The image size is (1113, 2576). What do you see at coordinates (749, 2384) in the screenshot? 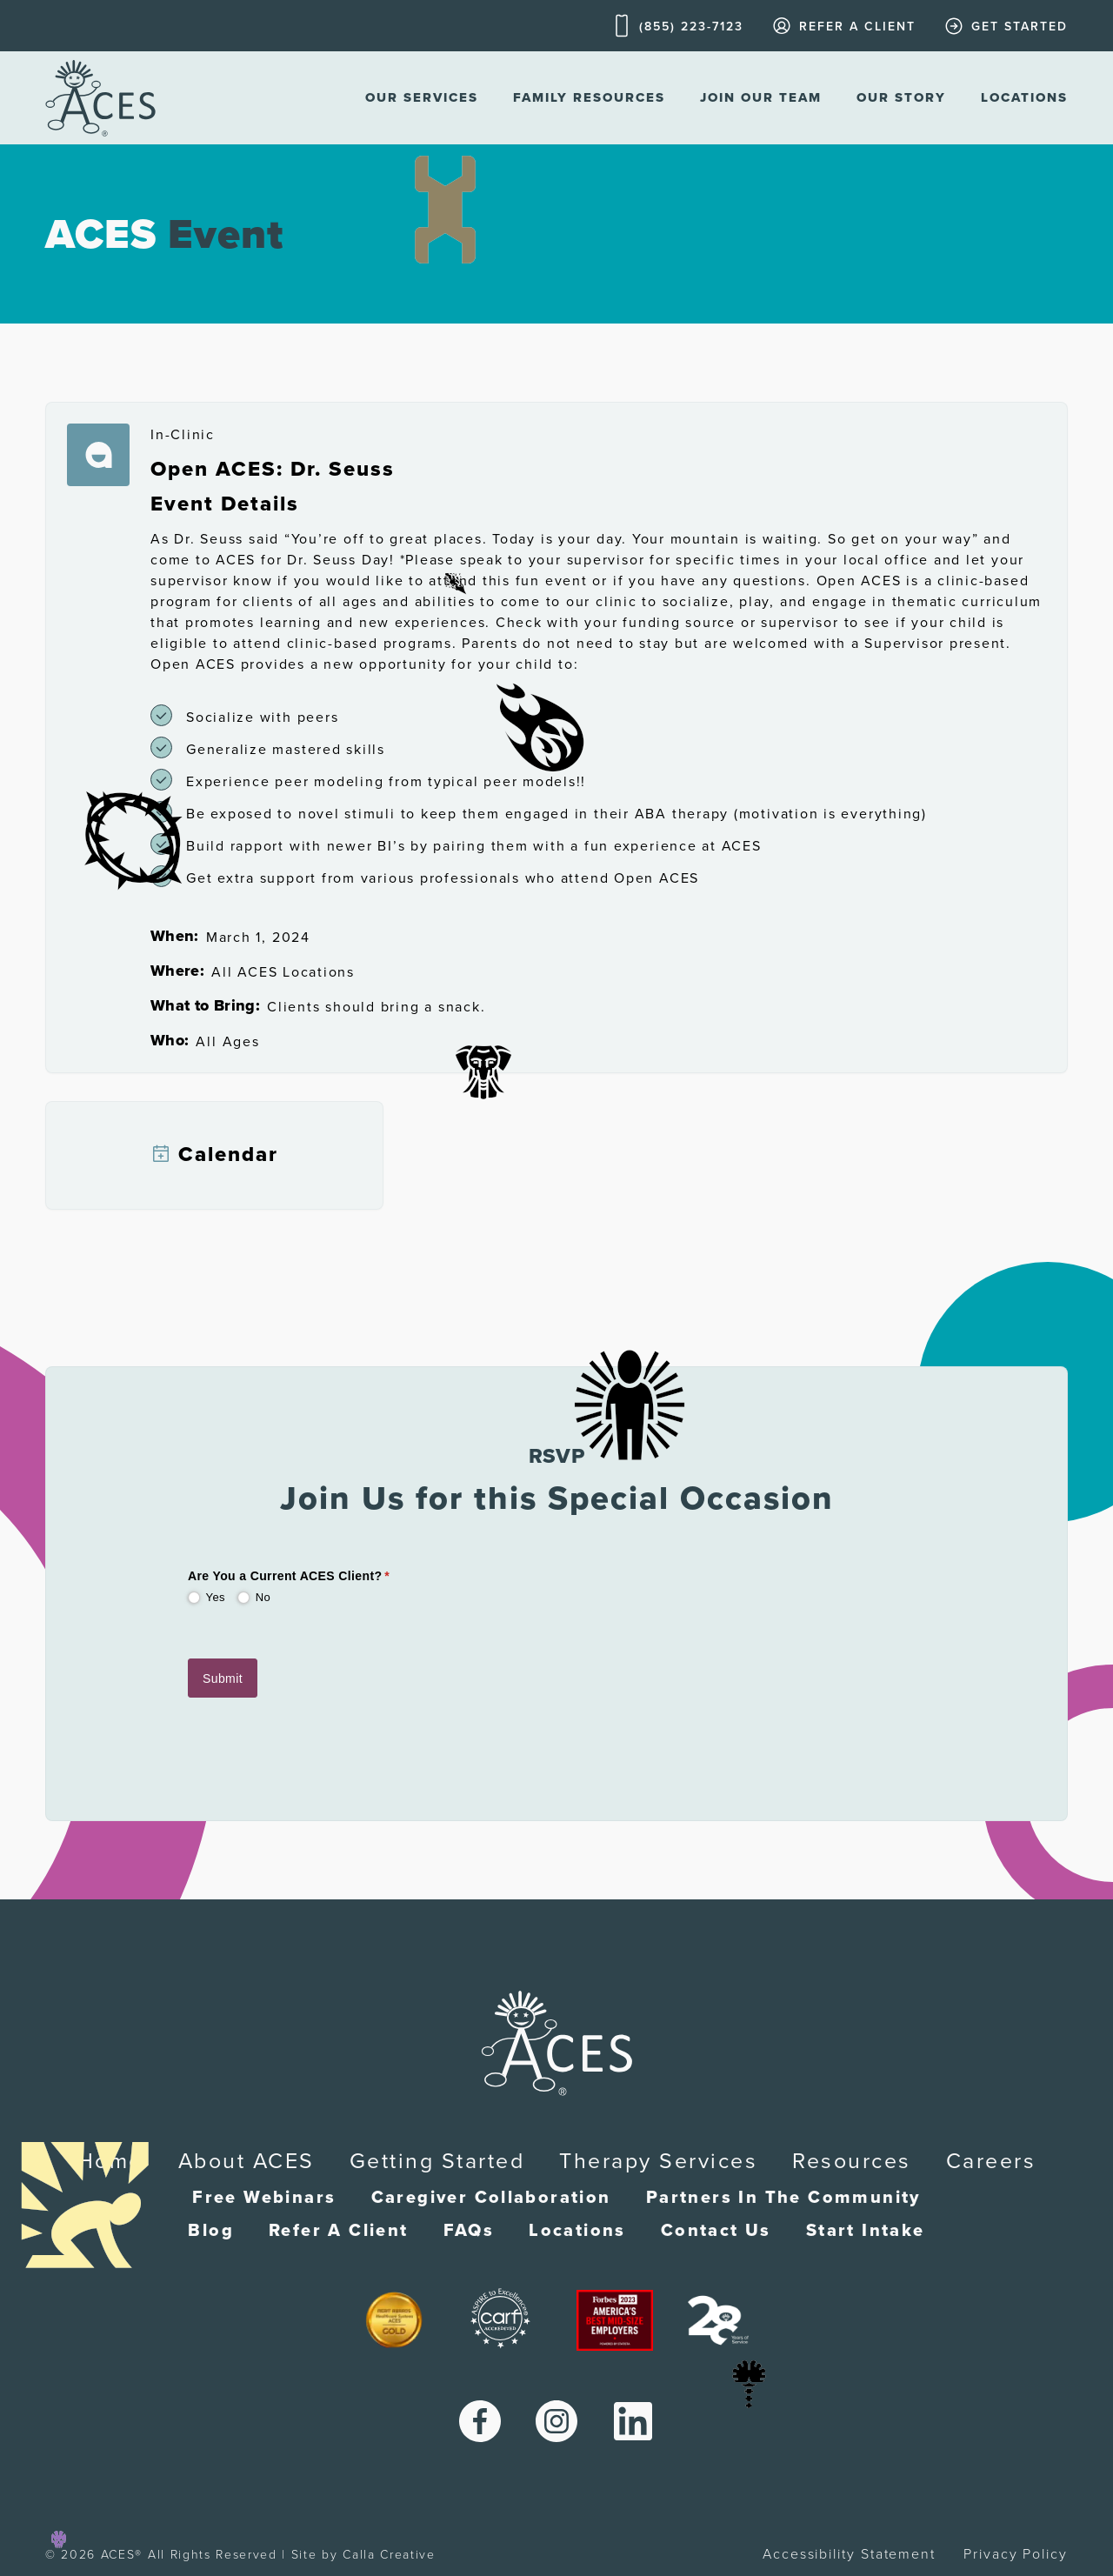
I see `access neuroscience or brain-related content` at bounding box center [749, 2384].